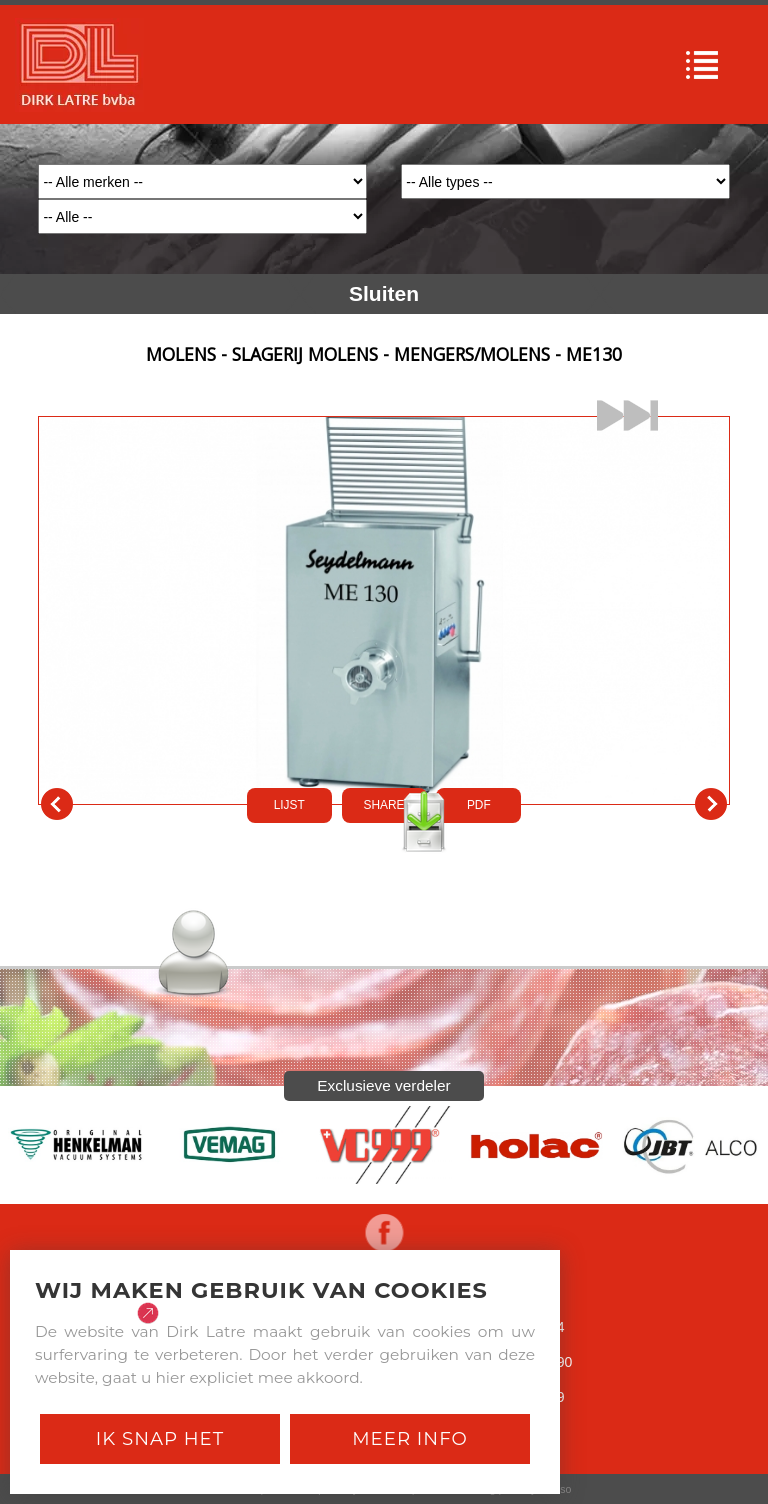 The image size is (768, 1504). What do you see at coordinates (148, 1313) in the screenshot?
I see `indicates a symbolic link or shortcut to another file` at bounding box center [148, 1313].